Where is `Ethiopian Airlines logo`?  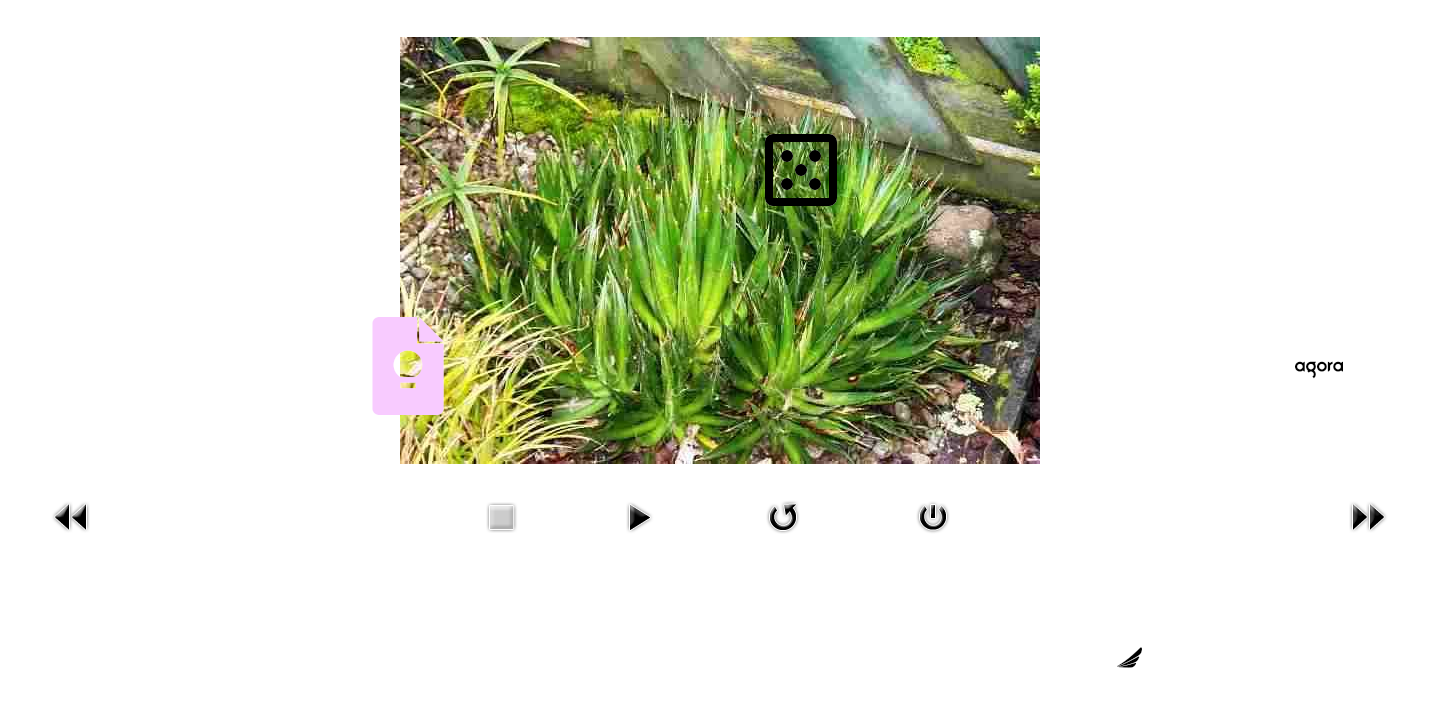
Ethiopian Airlines logo is located at coordinates (1129, 657).